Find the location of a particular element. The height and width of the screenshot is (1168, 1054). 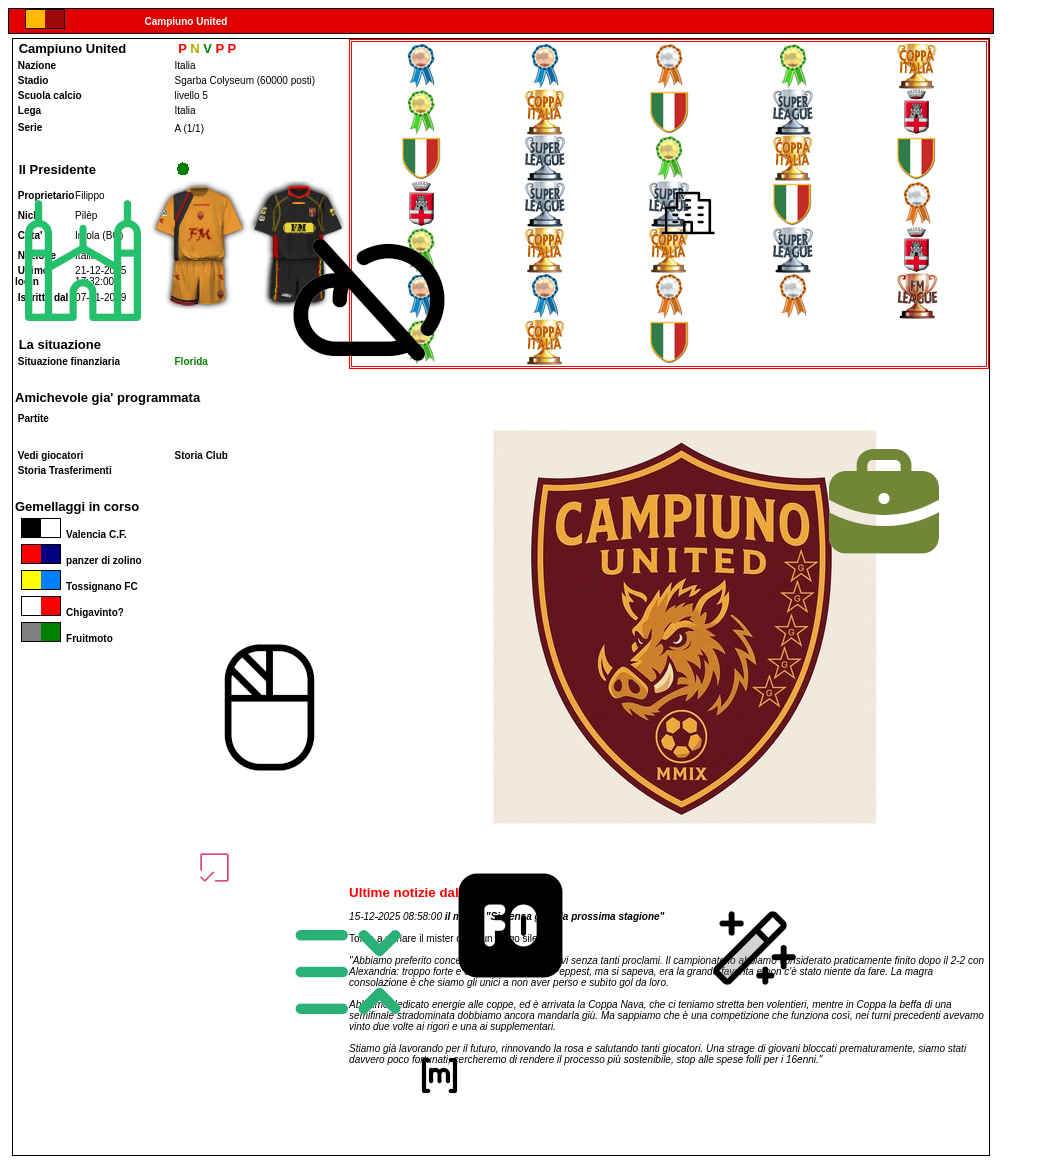

connect to matrix decentralized chat network is located at coordinates (439, 1075).